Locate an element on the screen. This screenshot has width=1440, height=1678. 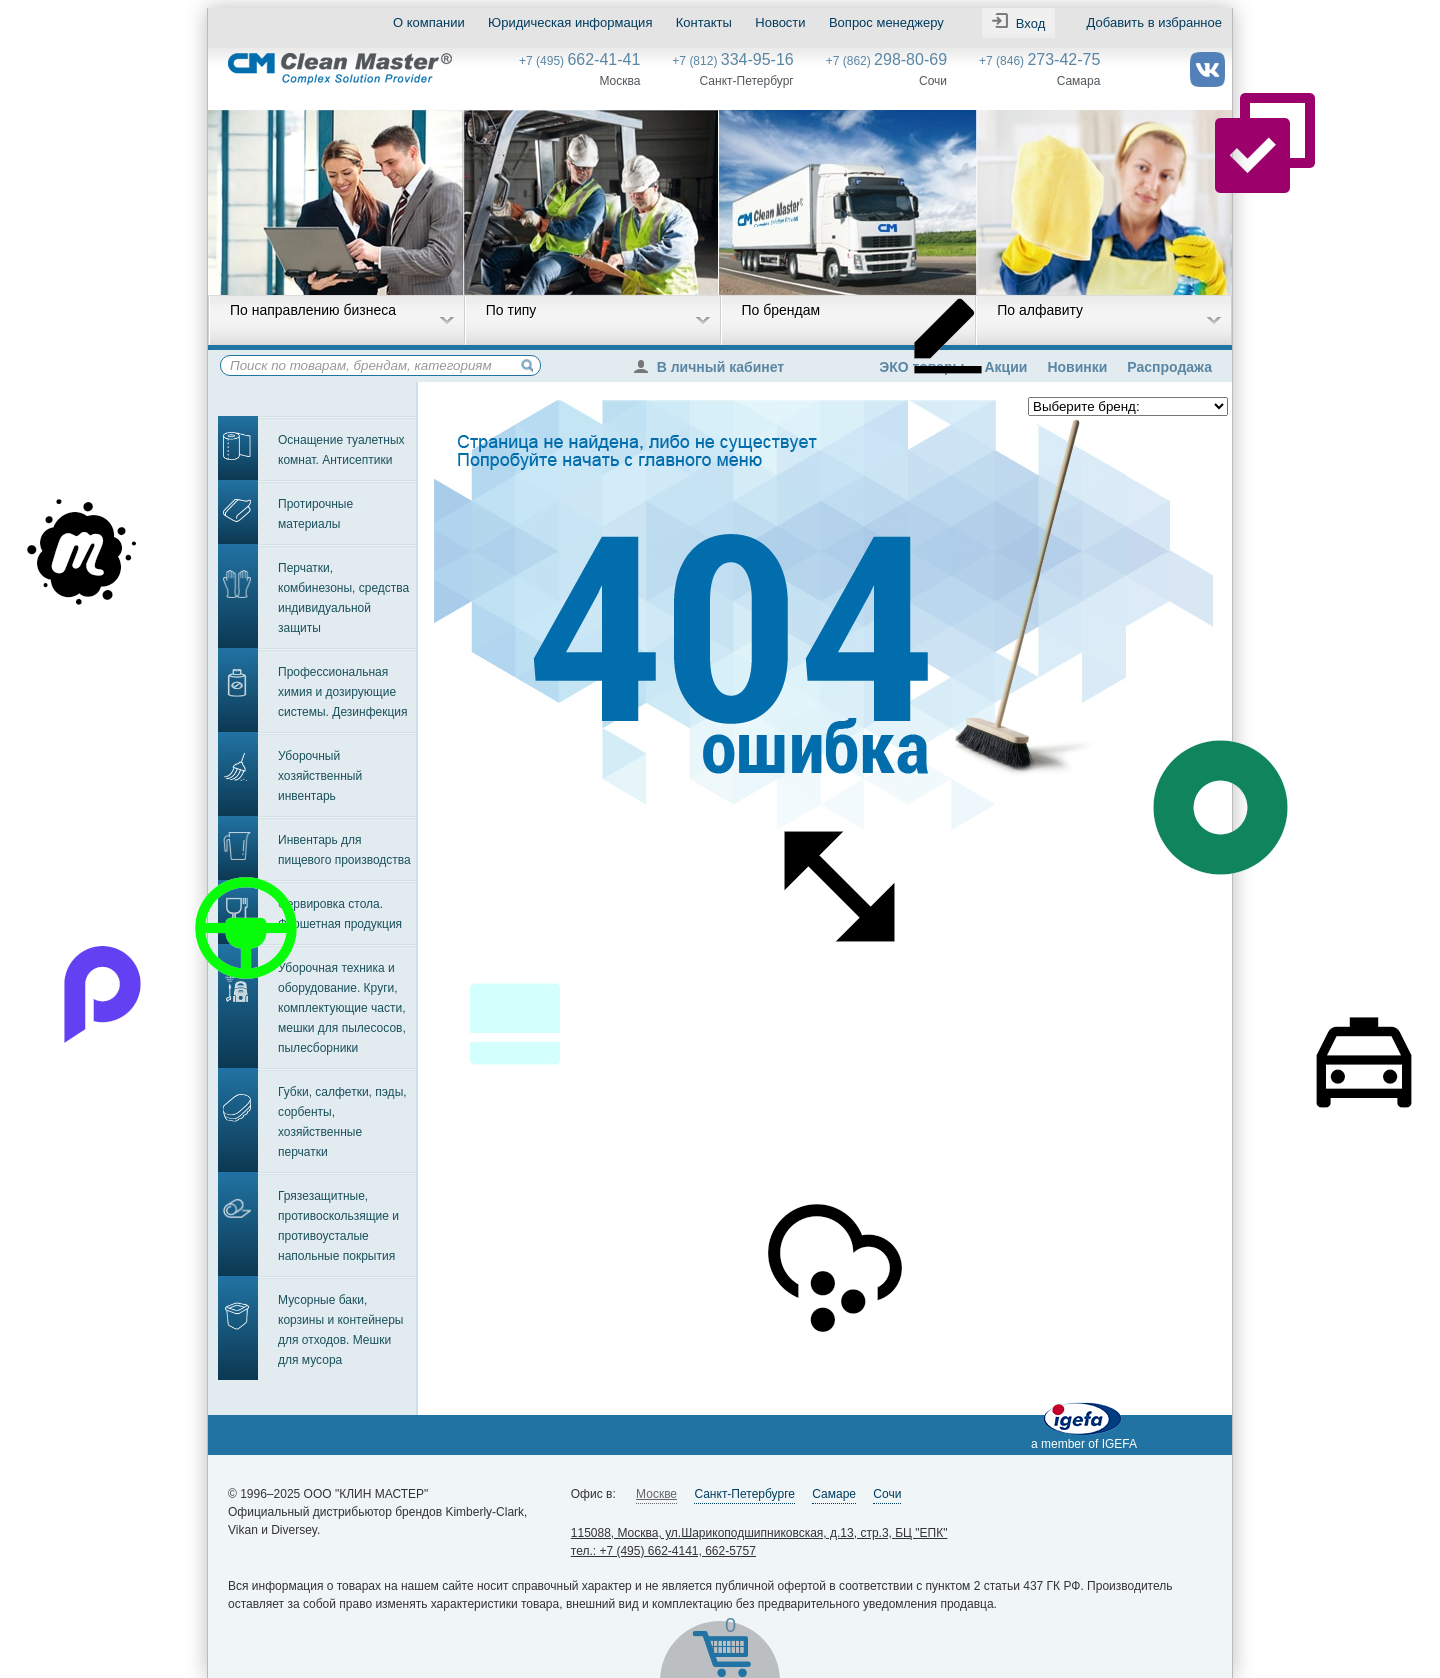
switch to bottom panel layout is located at coordinates (515, 1024).